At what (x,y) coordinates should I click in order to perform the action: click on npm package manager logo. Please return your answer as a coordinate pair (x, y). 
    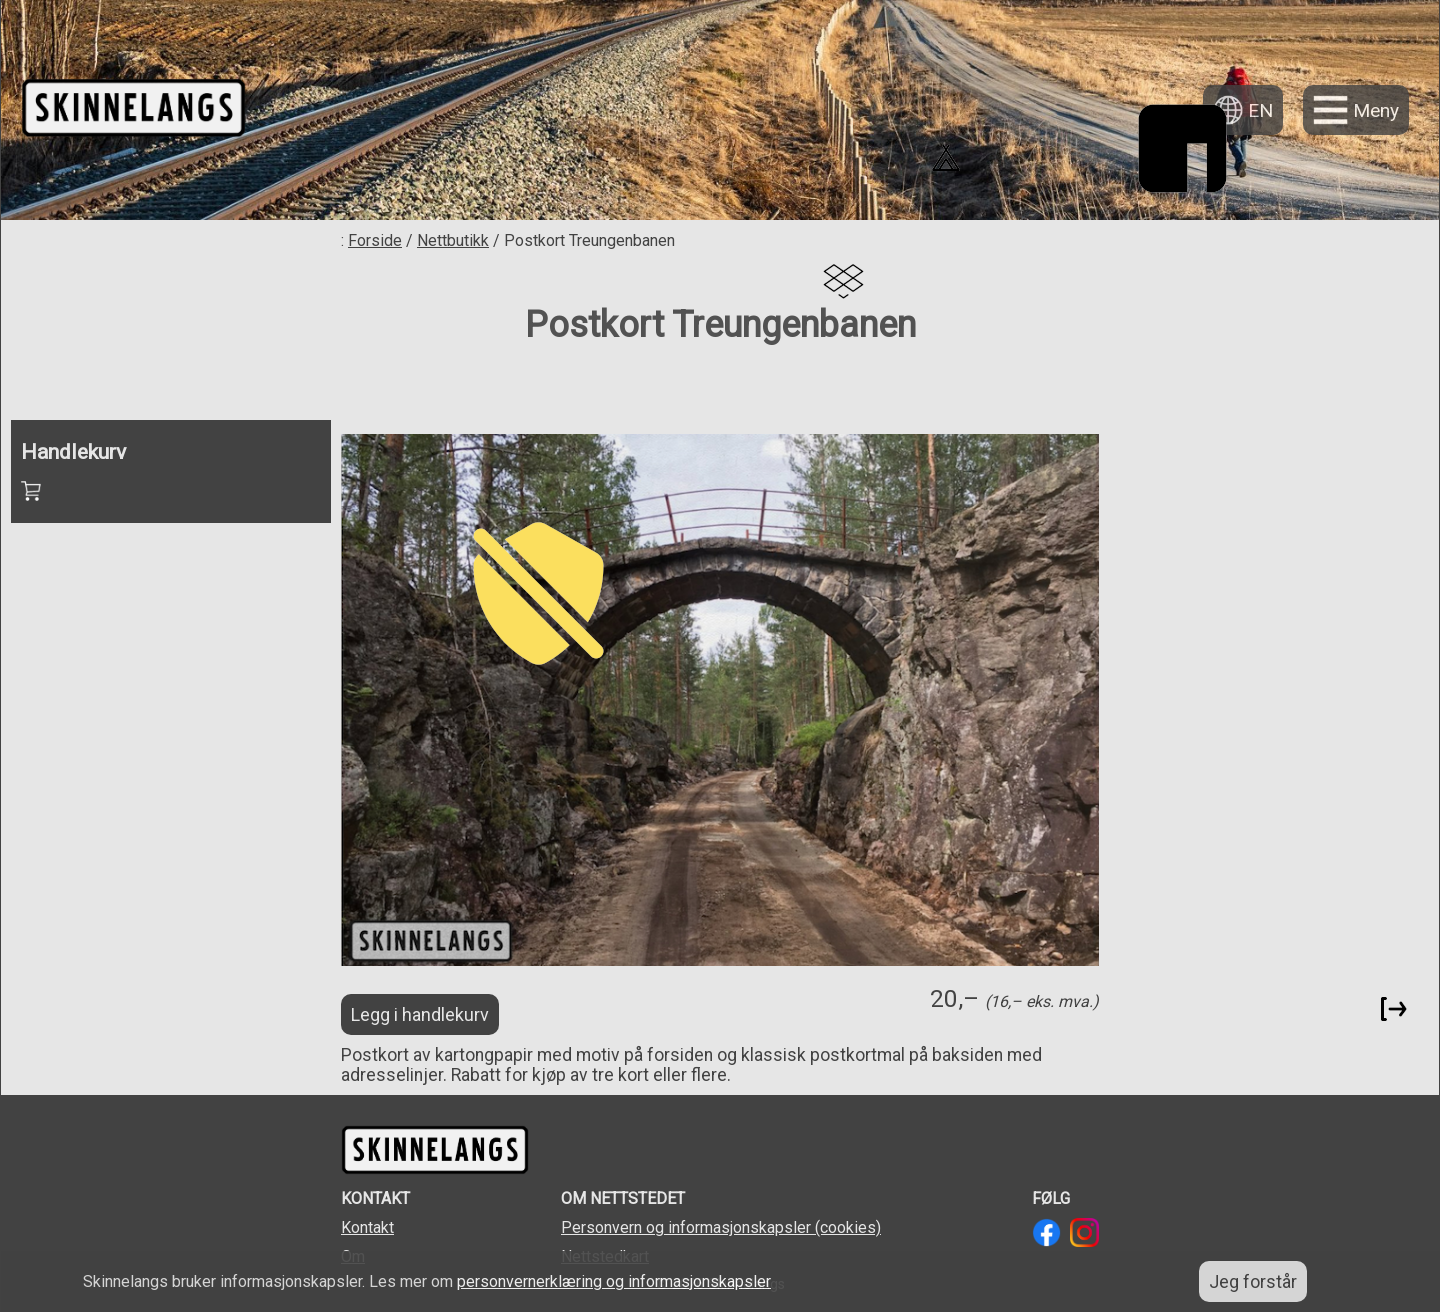
    Looking at the image, I should click on (1182, 148).